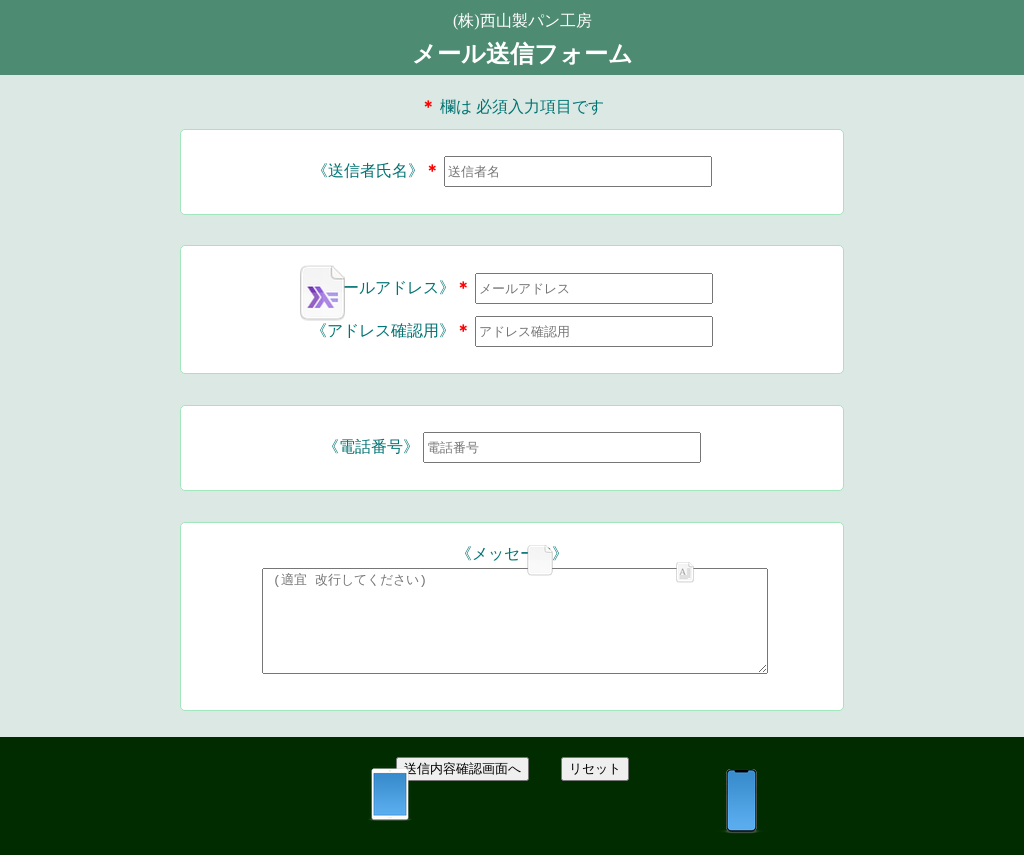  I want to click on open a rich text document, so click(685, 572).